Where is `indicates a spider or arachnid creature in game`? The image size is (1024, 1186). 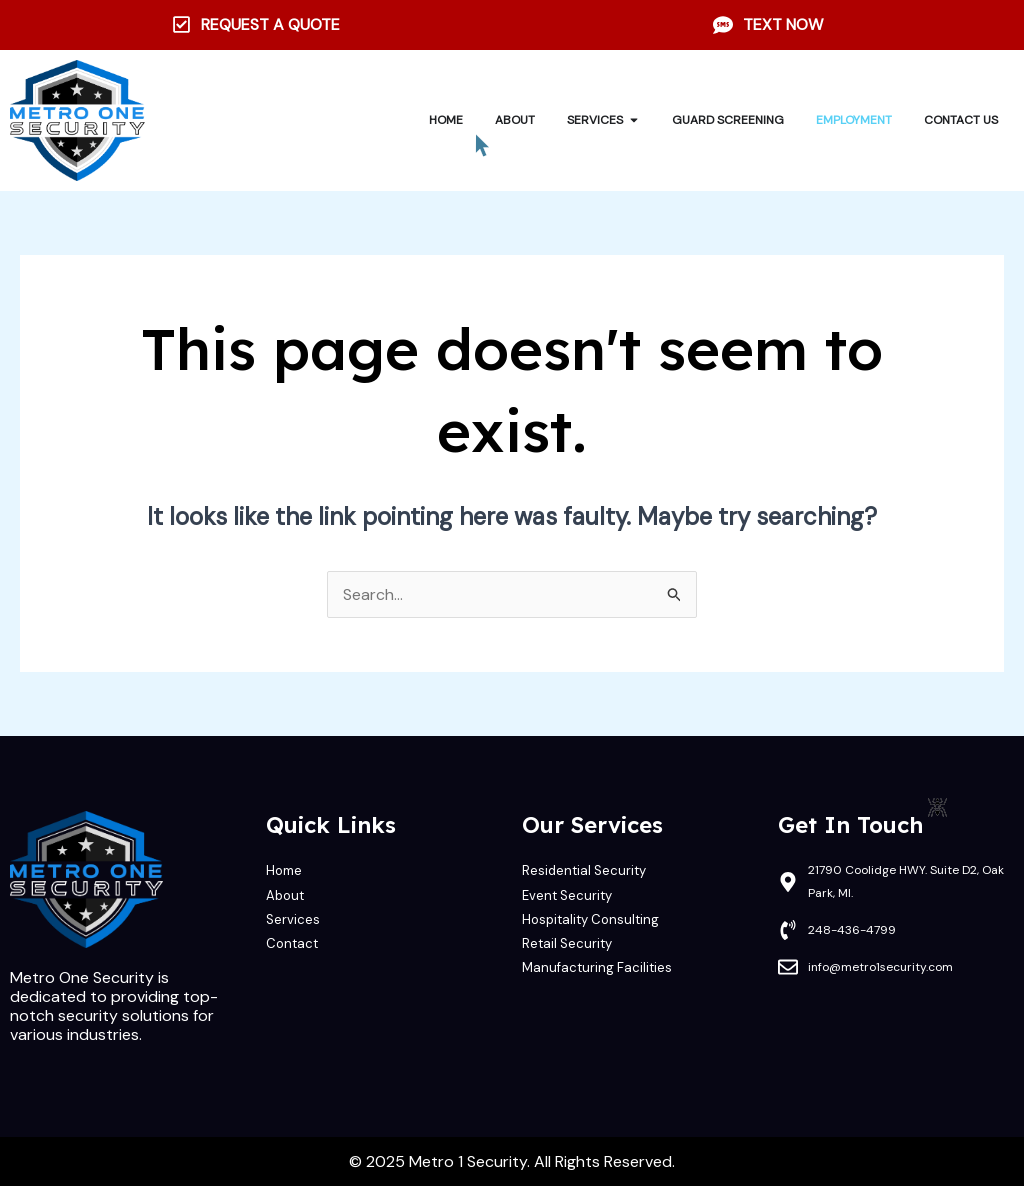
indicates a spider or arachnid creature in game is located at coordinates (937, 807).